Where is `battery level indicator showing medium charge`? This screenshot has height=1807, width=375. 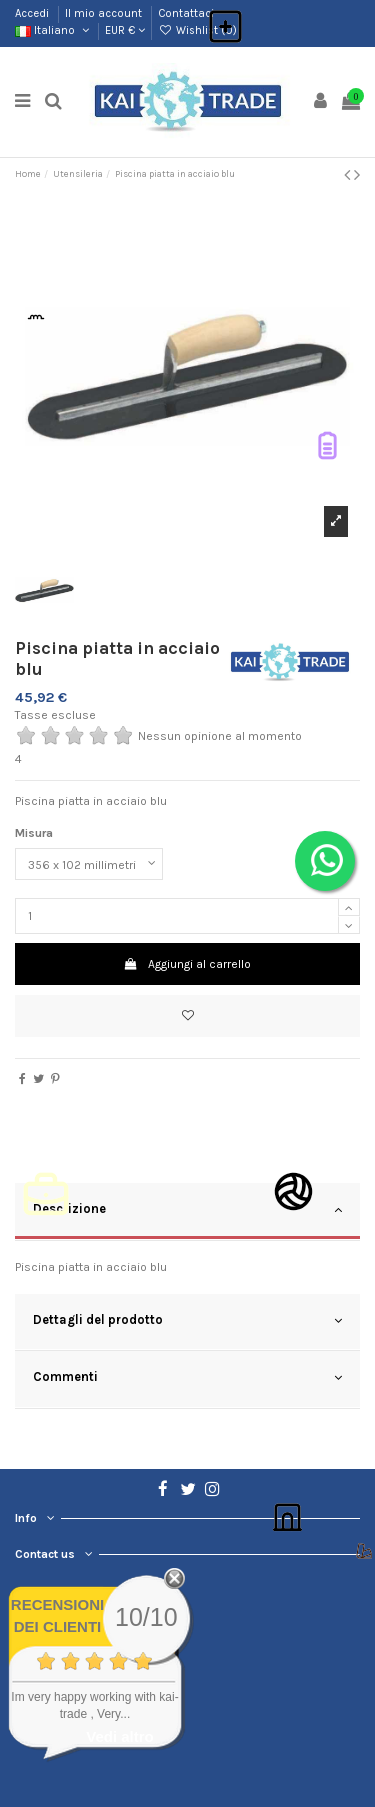 battery level indicator showing medium charge is located at coordinates (327, 445).